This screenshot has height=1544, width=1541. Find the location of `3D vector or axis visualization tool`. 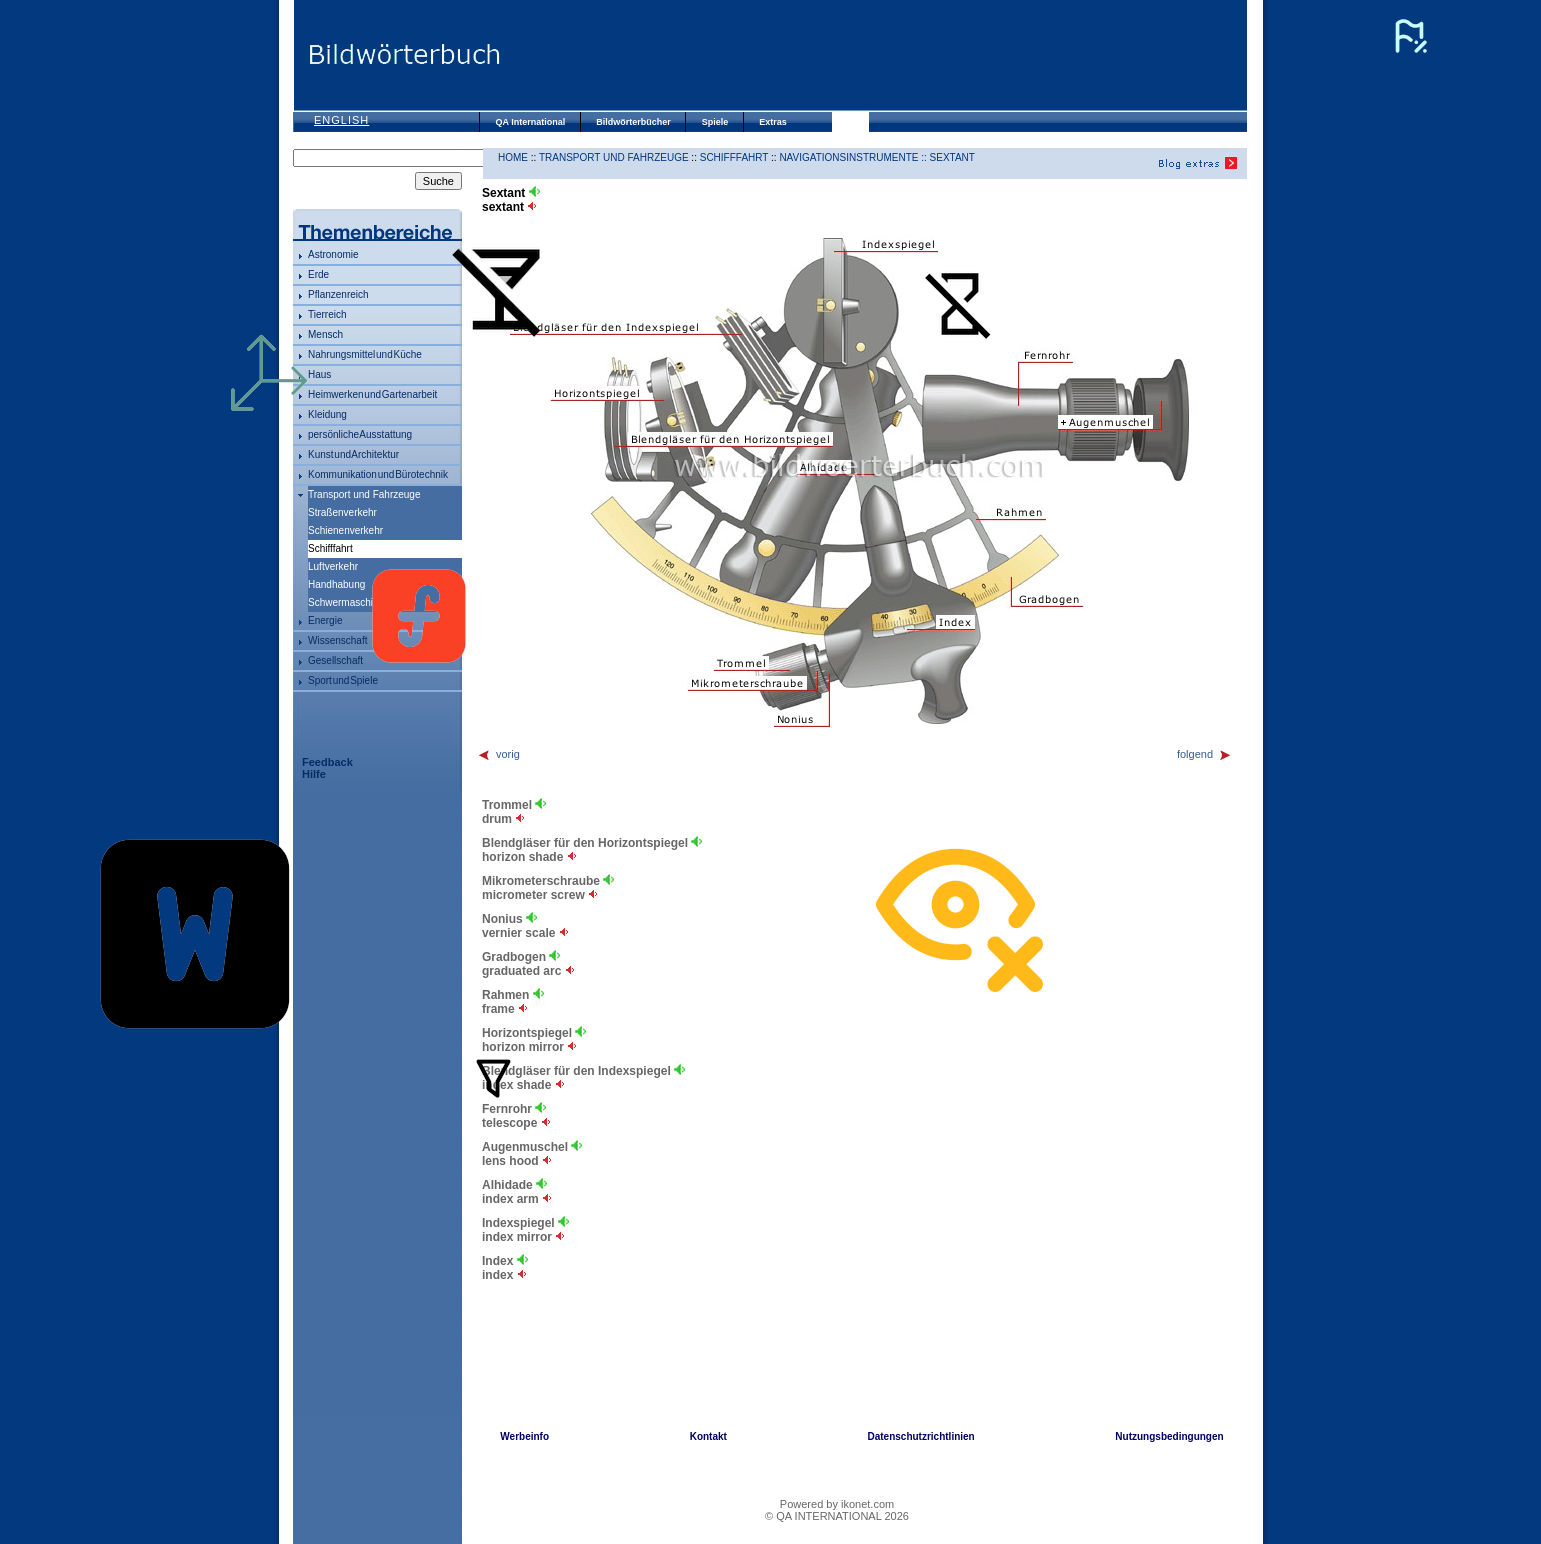

3D vector or axis visualization tool is located at coordinates (264, 377).